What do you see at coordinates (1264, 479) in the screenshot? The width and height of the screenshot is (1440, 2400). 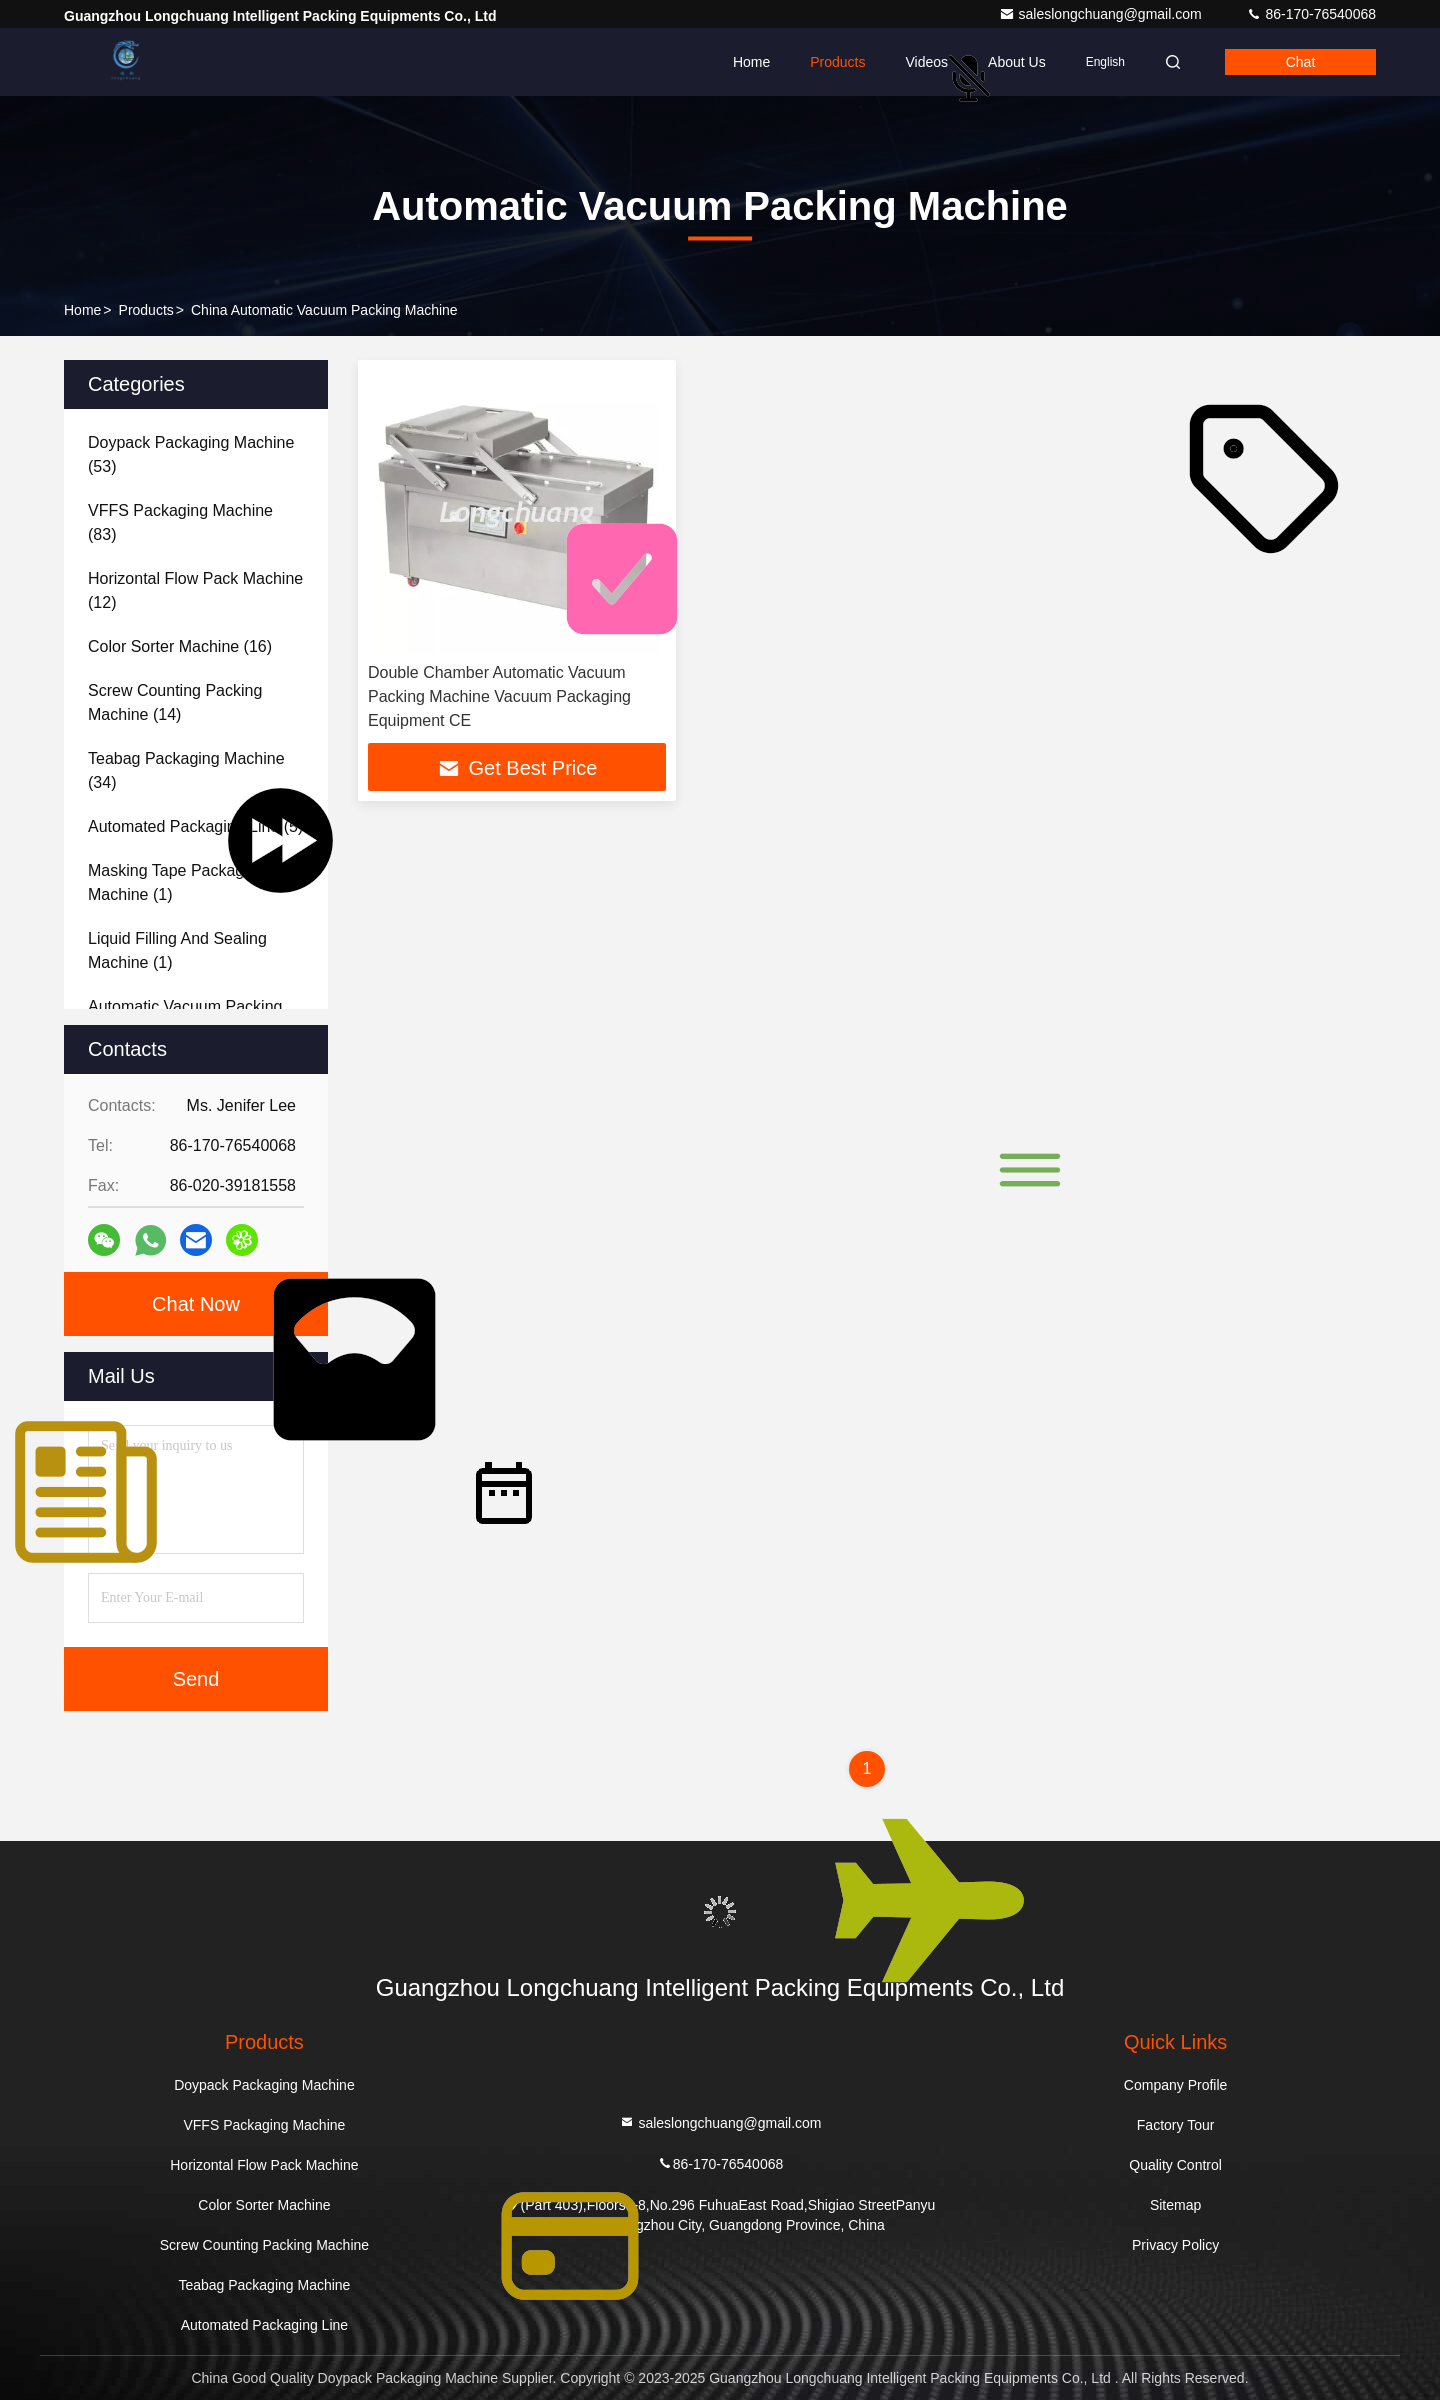 I see `add or manage tags for an item` at bounding box center [1264, 479].